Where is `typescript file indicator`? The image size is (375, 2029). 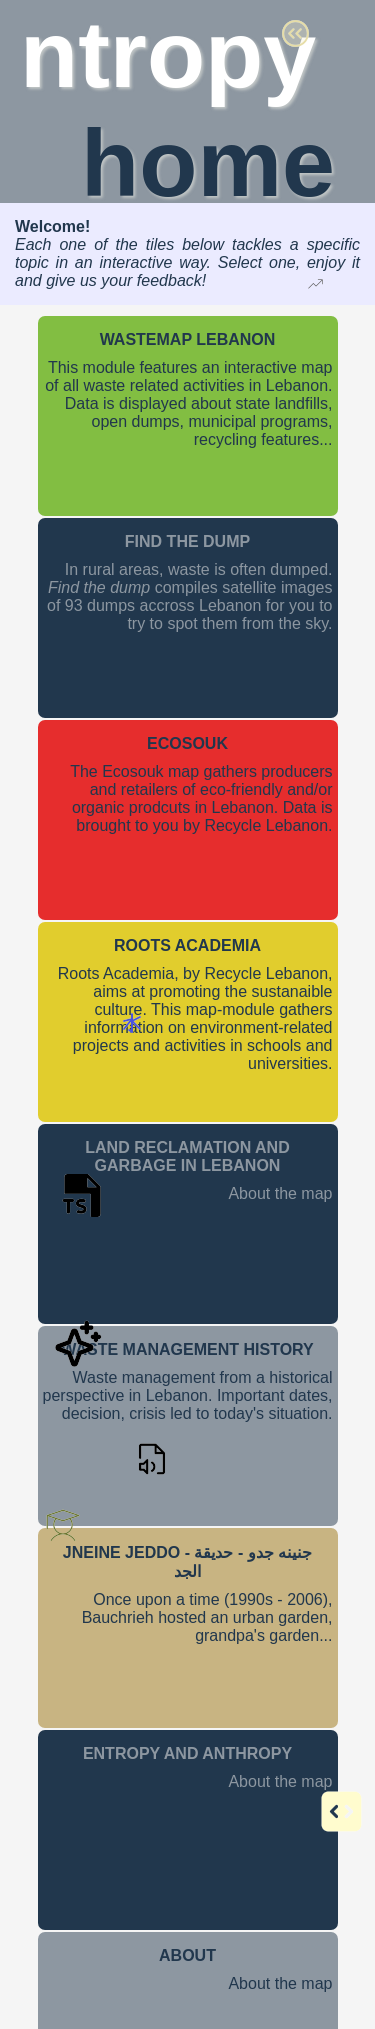
typescript file indicator is located at coordinates (82, 1195).